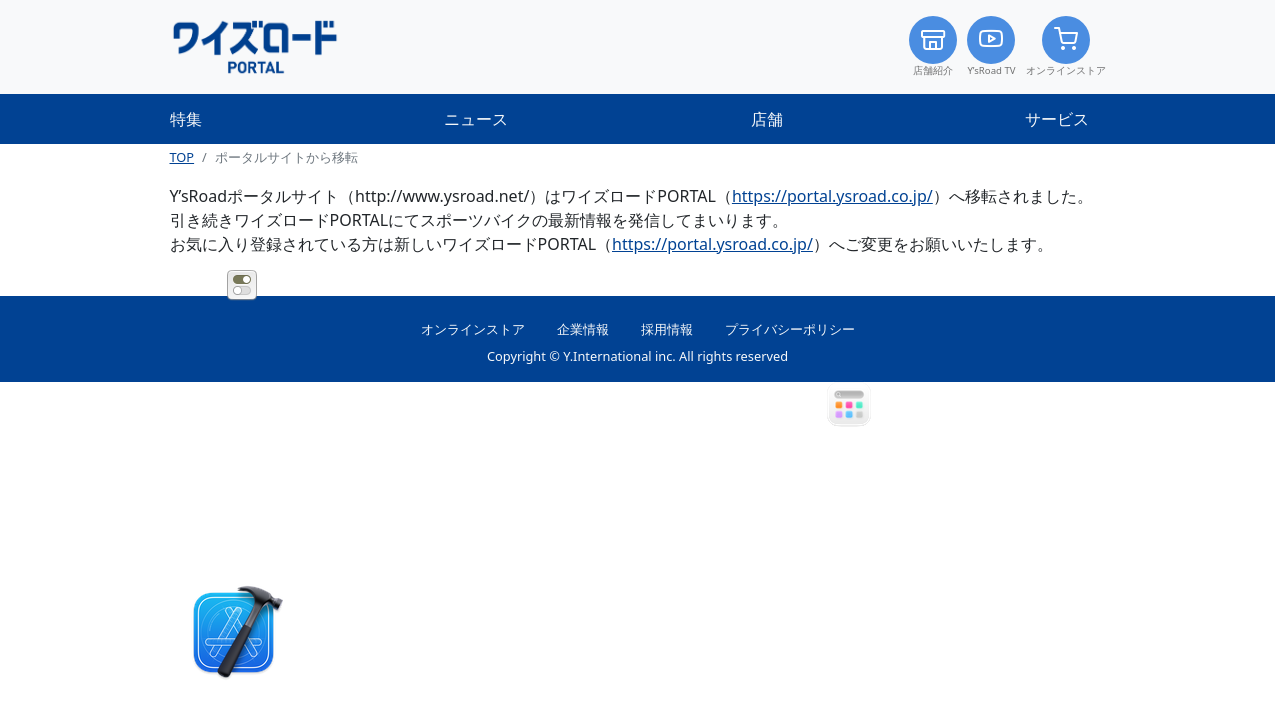  I want to click on open gnome tweaks settings, so click(242, 285).